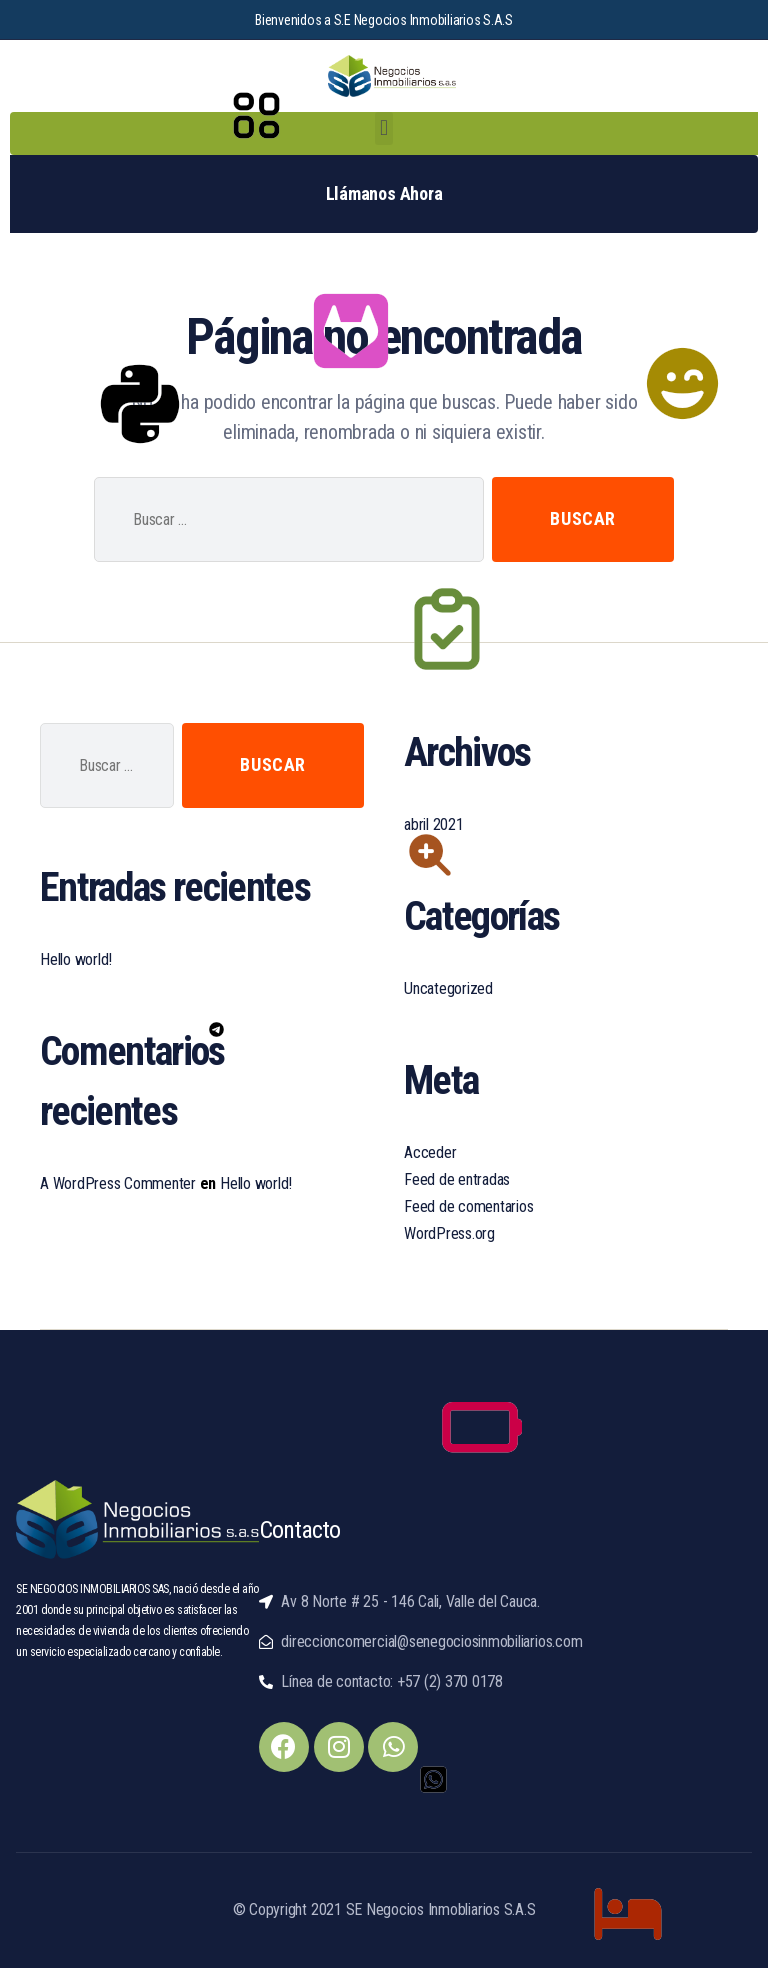  What do you see at coordinates (480, 1423) in the screenshot?
I see `indicates battery is empty or critically low` at bounding box center [480, 1423].